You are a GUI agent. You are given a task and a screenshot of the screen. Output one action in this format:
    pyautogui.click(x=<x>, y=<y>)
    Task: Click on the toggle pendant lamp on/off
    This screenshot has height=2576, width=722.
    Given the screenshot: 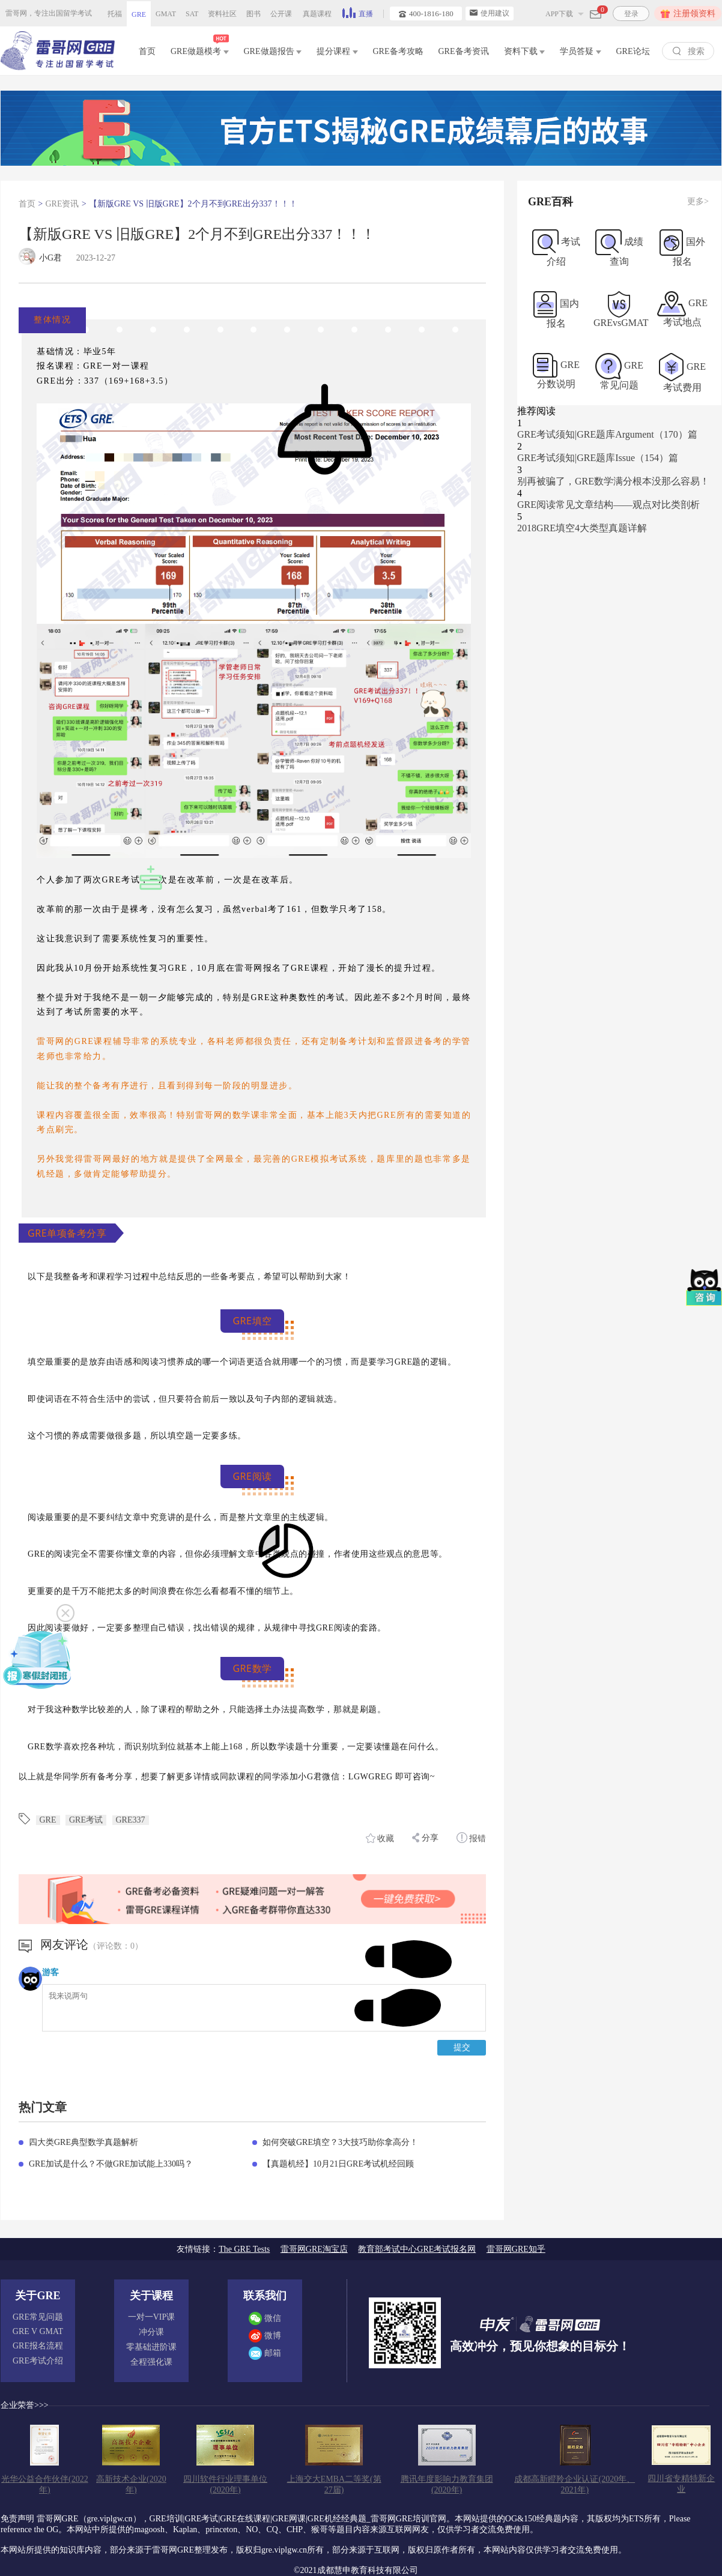 What is the action you would take?
    pyautogui.click(x=324, y=434)
    